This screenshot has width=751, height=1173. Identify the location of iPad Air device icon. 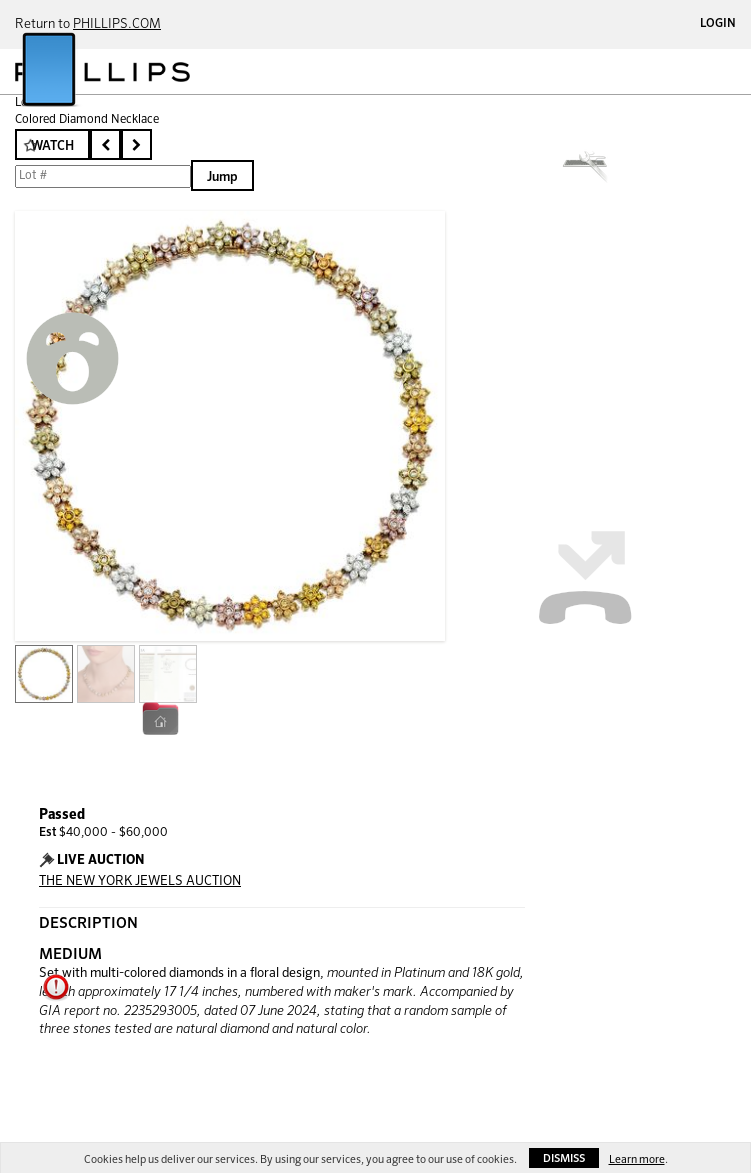
(49, 70).